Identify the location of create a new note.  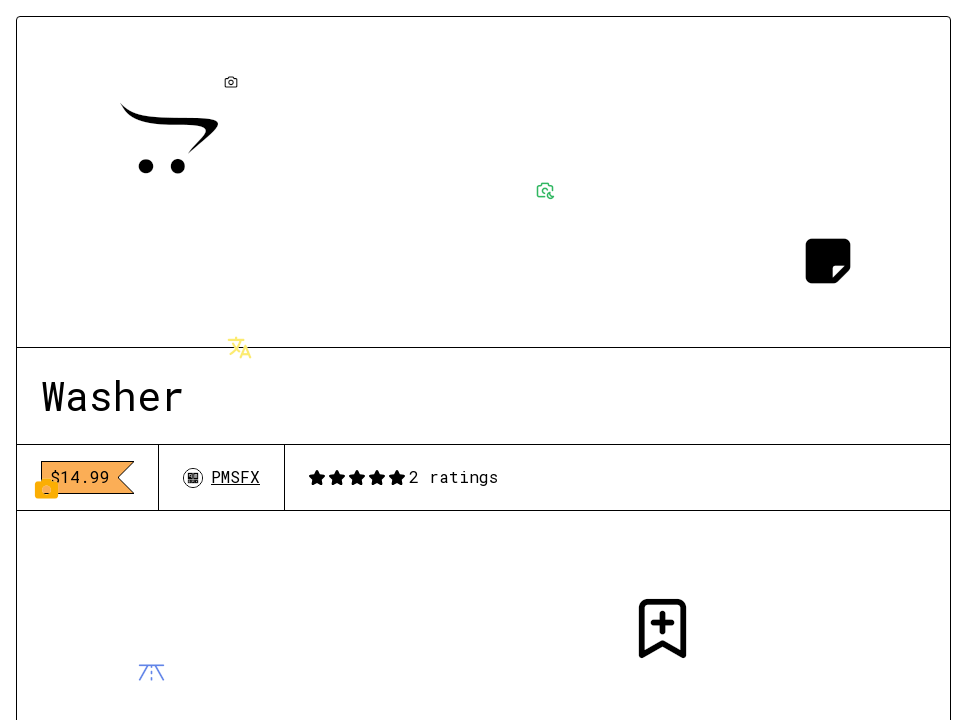
(828, 261).